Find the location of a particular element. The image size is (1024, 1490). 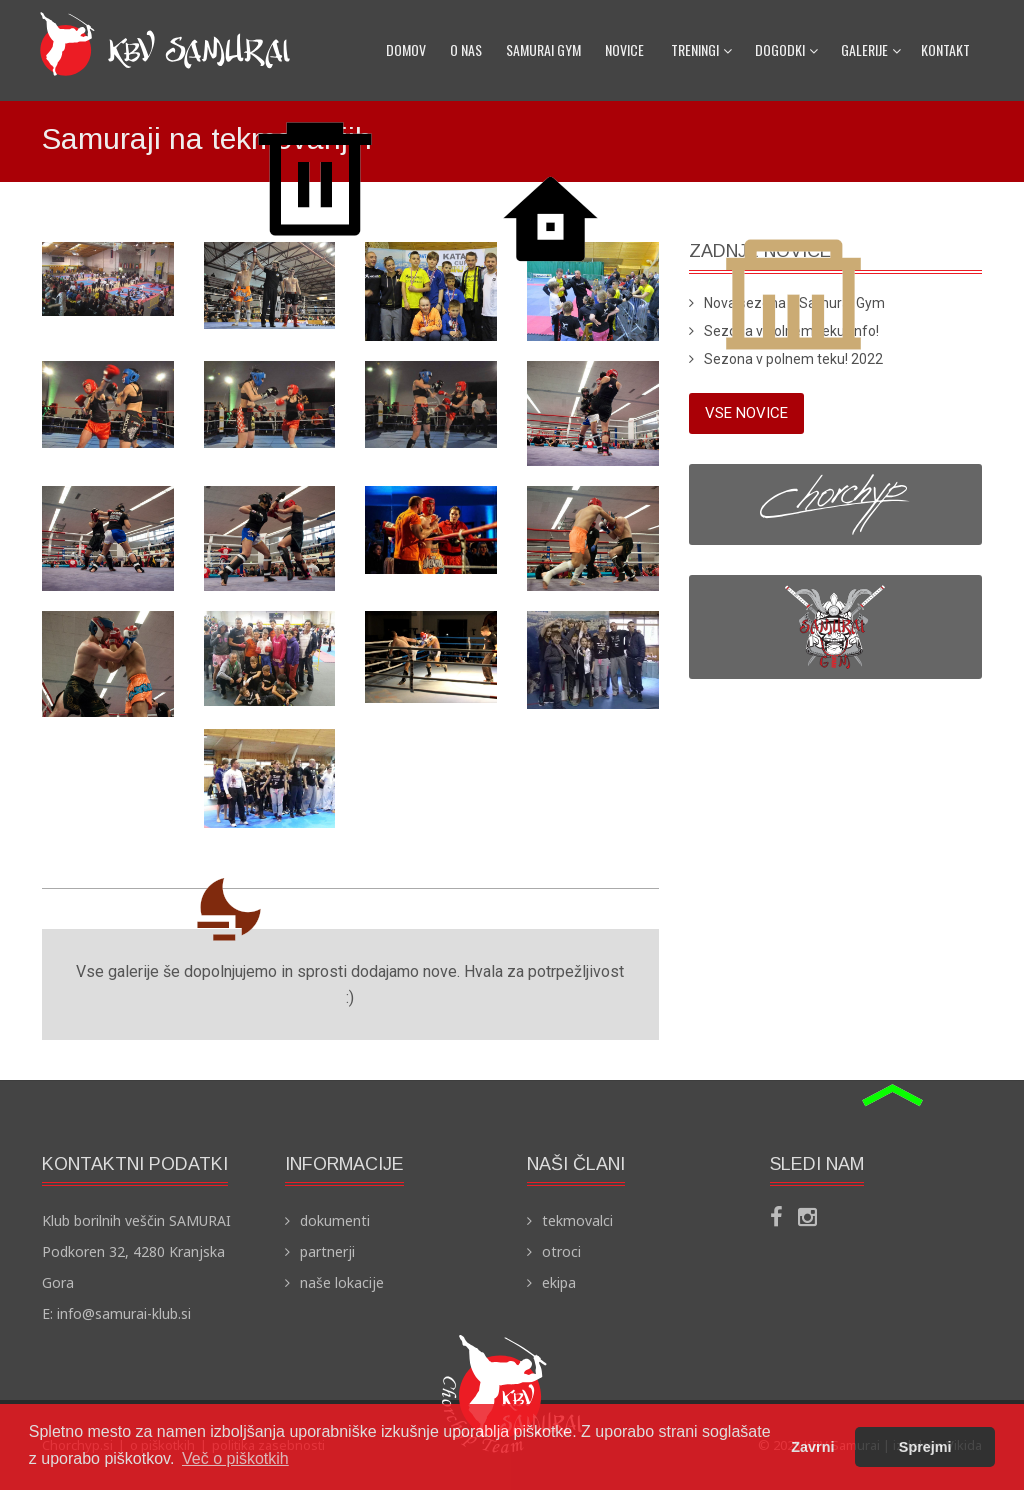

access government services is located at coordinates (793, 294).